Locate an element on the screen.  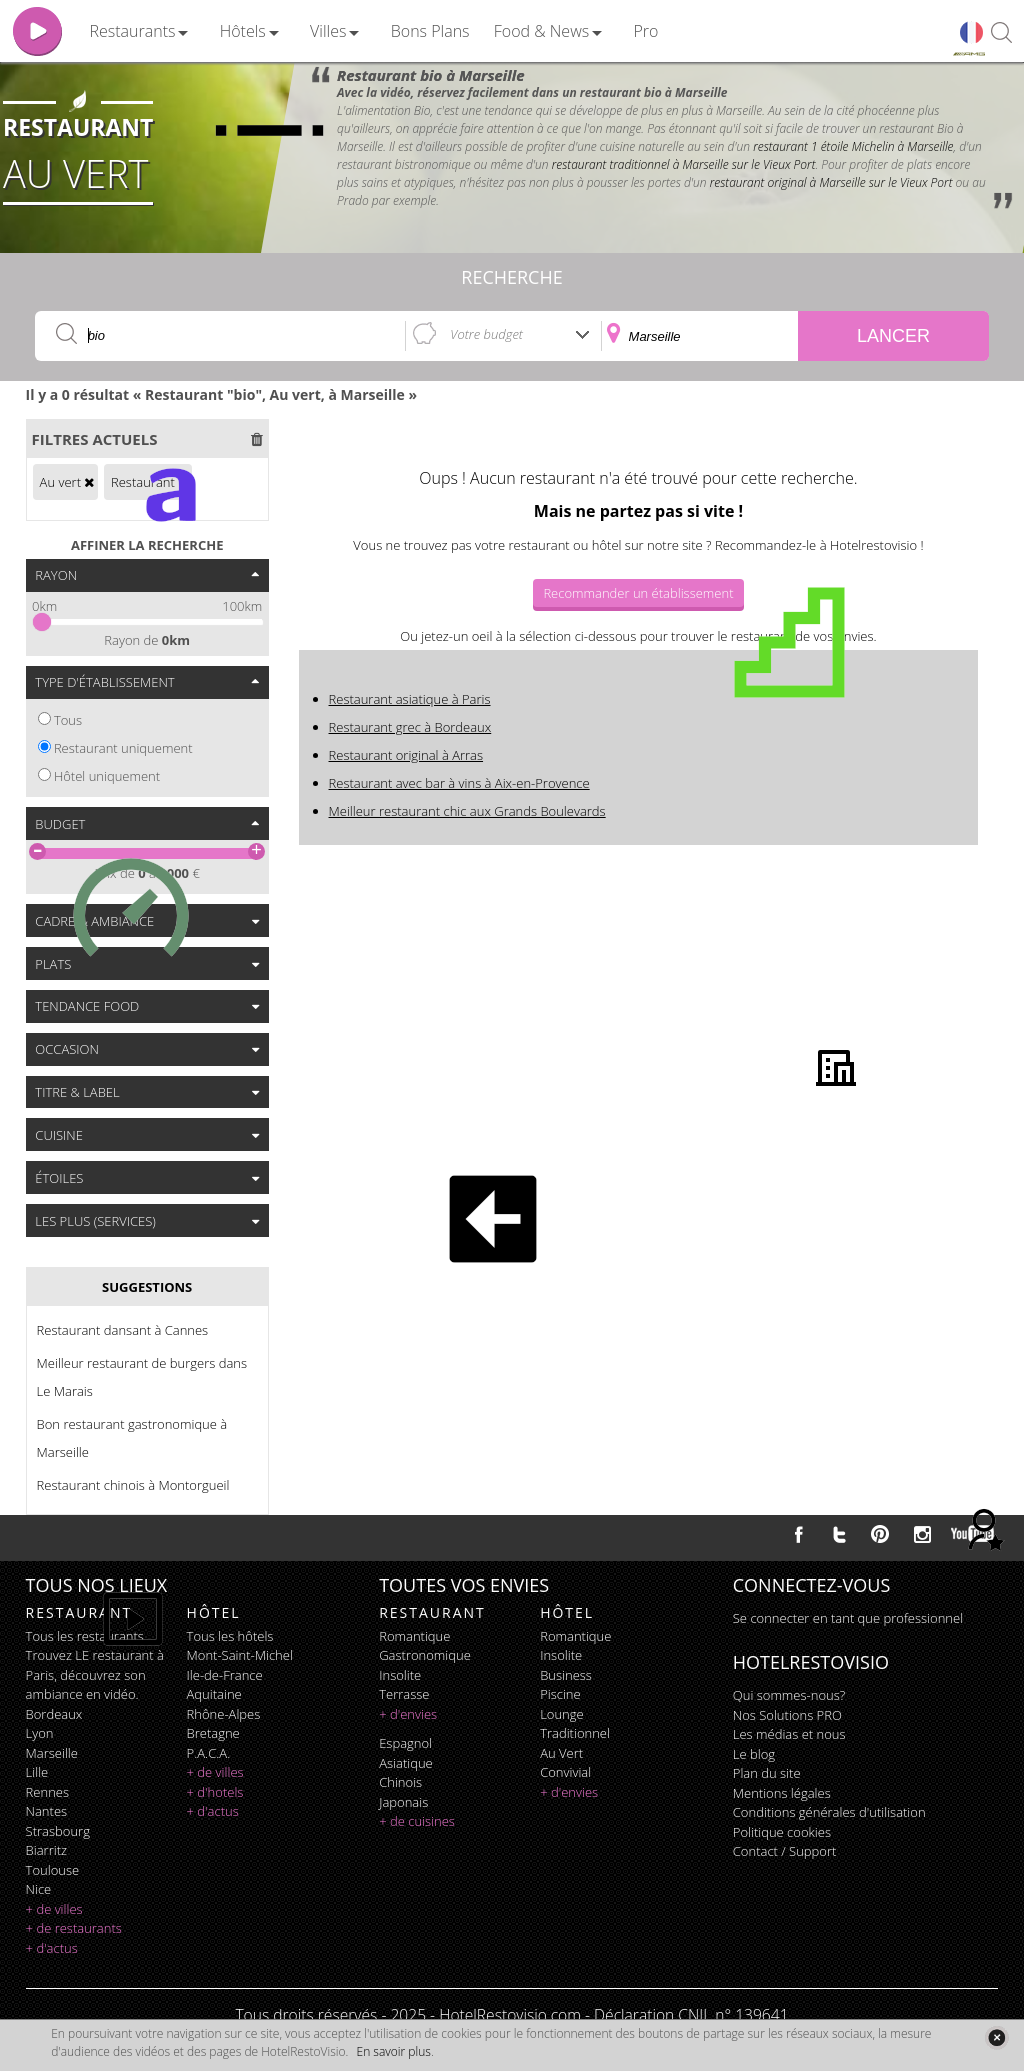
find nearby hotels is located at coordinates (836, 1068).